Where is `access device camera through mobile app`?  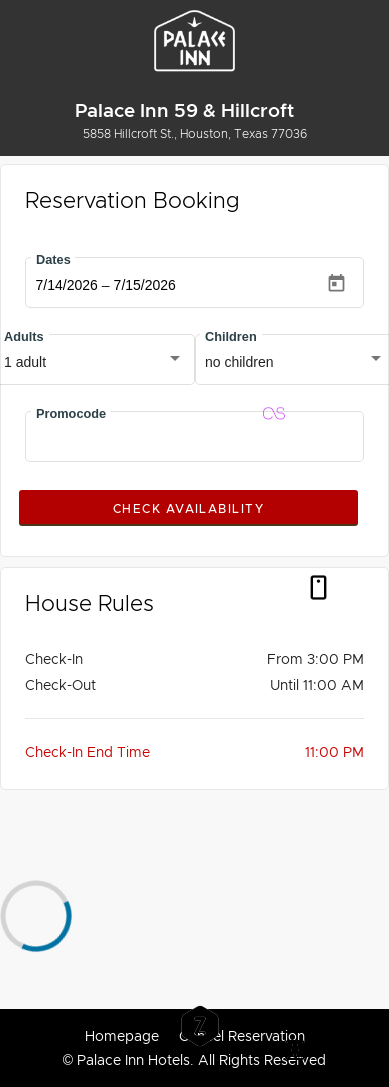 access device camera through mobile app is located at coordinates (318, 587).